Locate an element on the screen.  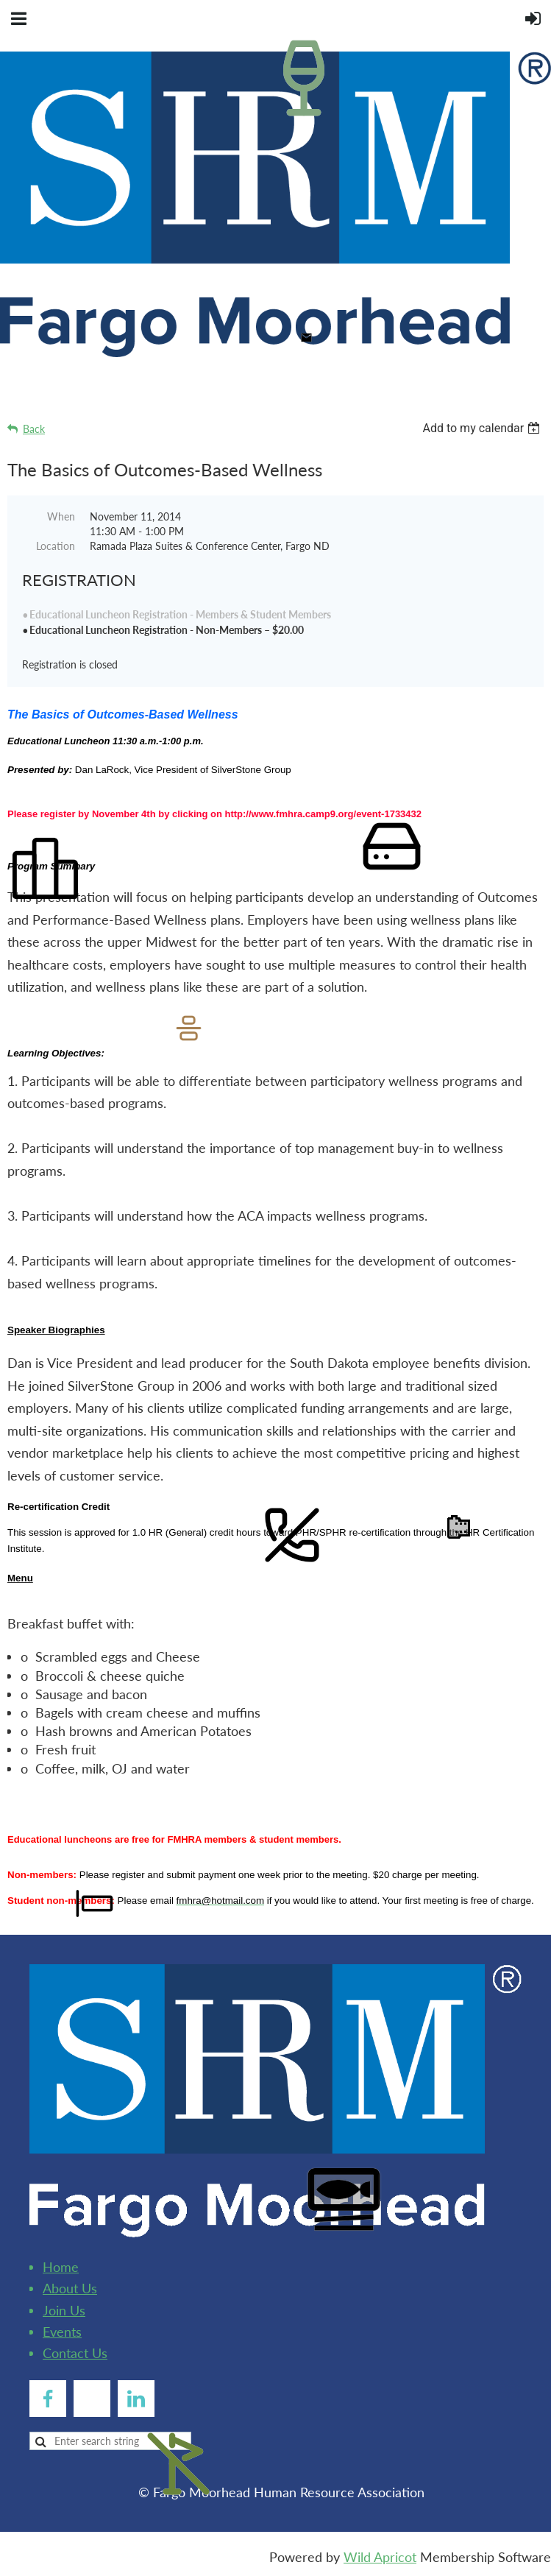
disable or remove a flag marker is located at coordinates (178, 2463).